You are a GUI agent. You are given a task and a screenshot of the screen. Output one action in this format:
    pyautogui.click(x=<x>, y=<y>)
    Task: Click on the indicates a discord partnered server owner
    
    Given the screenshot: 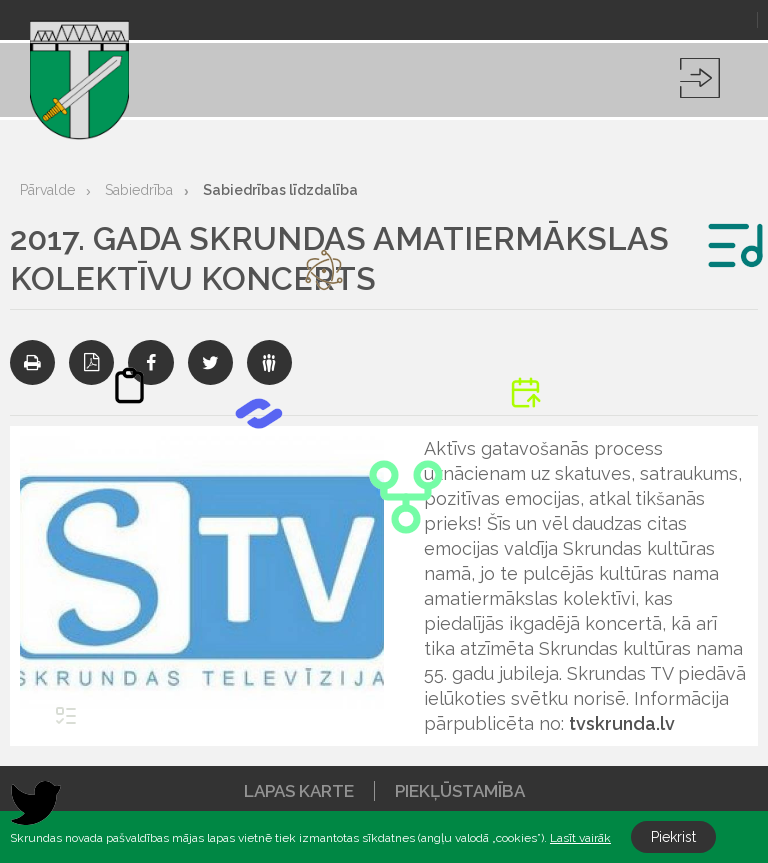 What is the action you would take?
    pyautogui.click(x=259, y=413)
    